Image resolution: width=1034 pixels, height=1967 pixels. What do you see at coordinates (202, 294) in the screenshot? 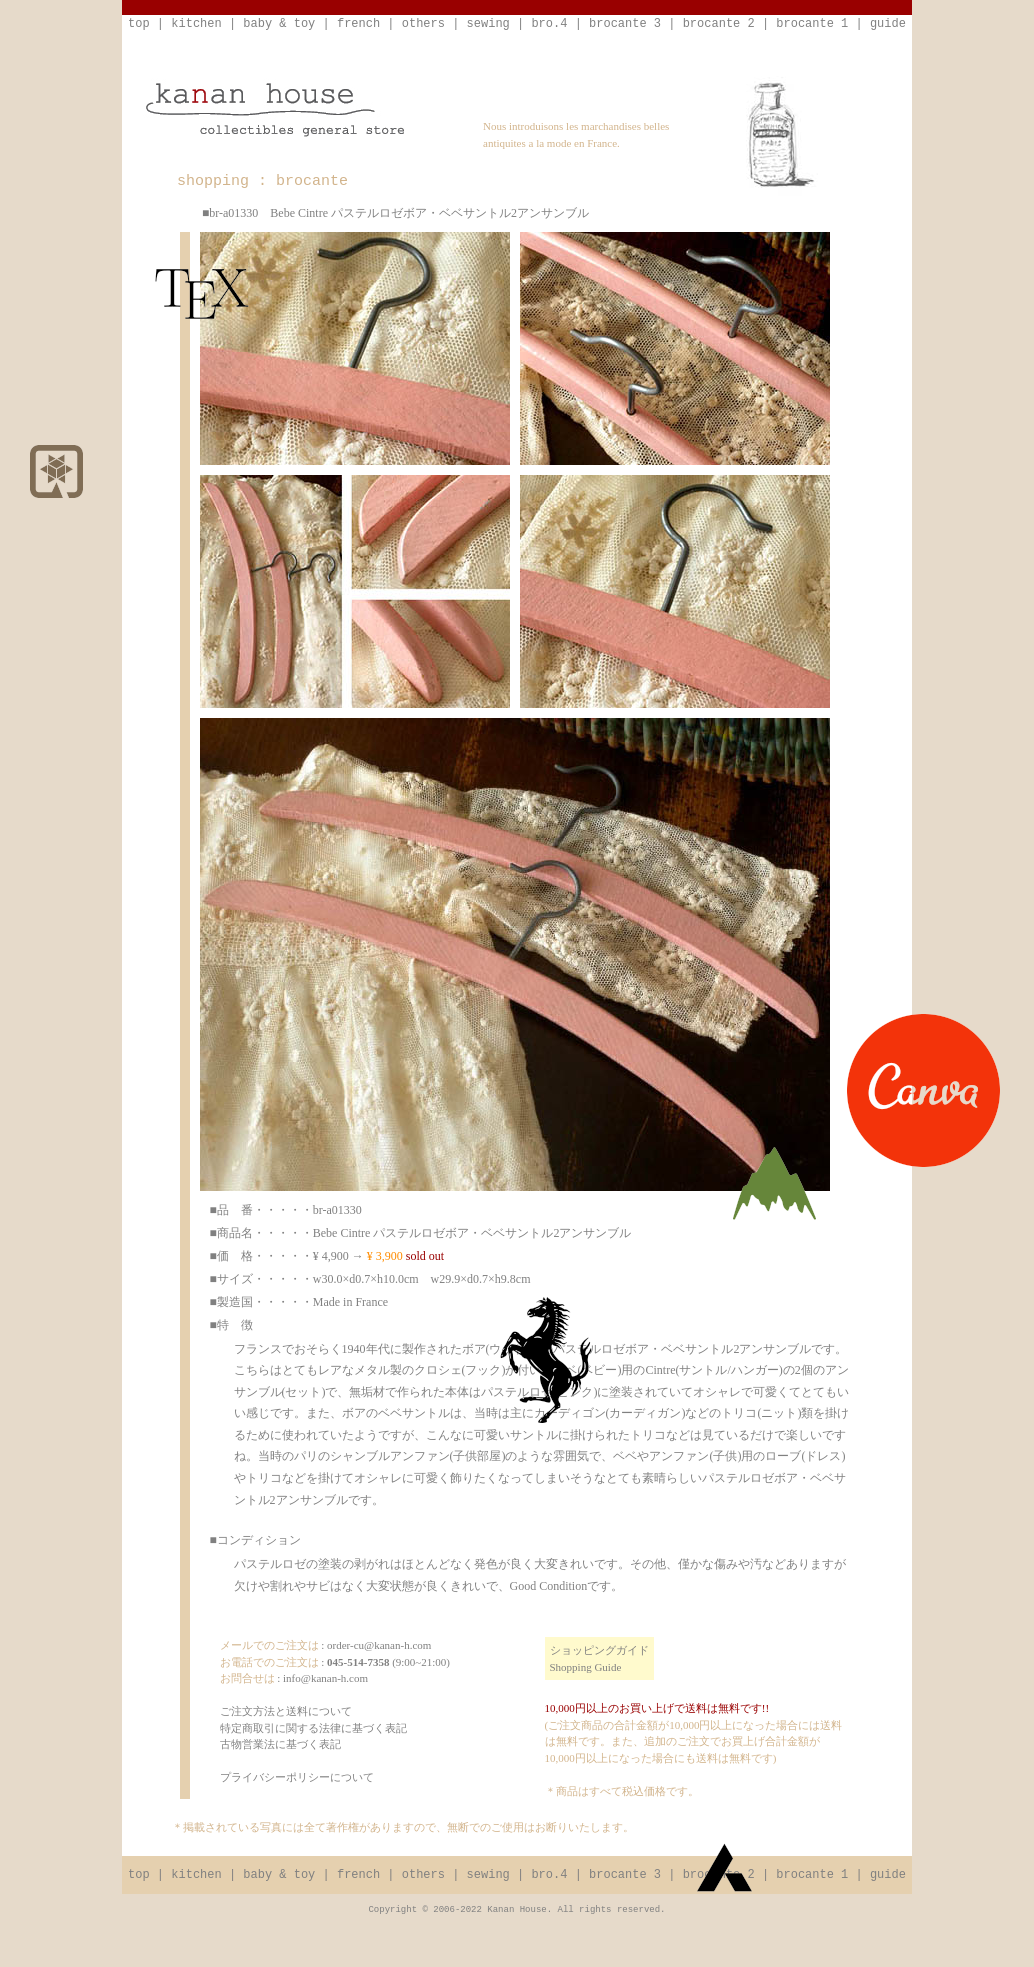
I see `TeX typesetting system logo` at bounding box center [202, 294].